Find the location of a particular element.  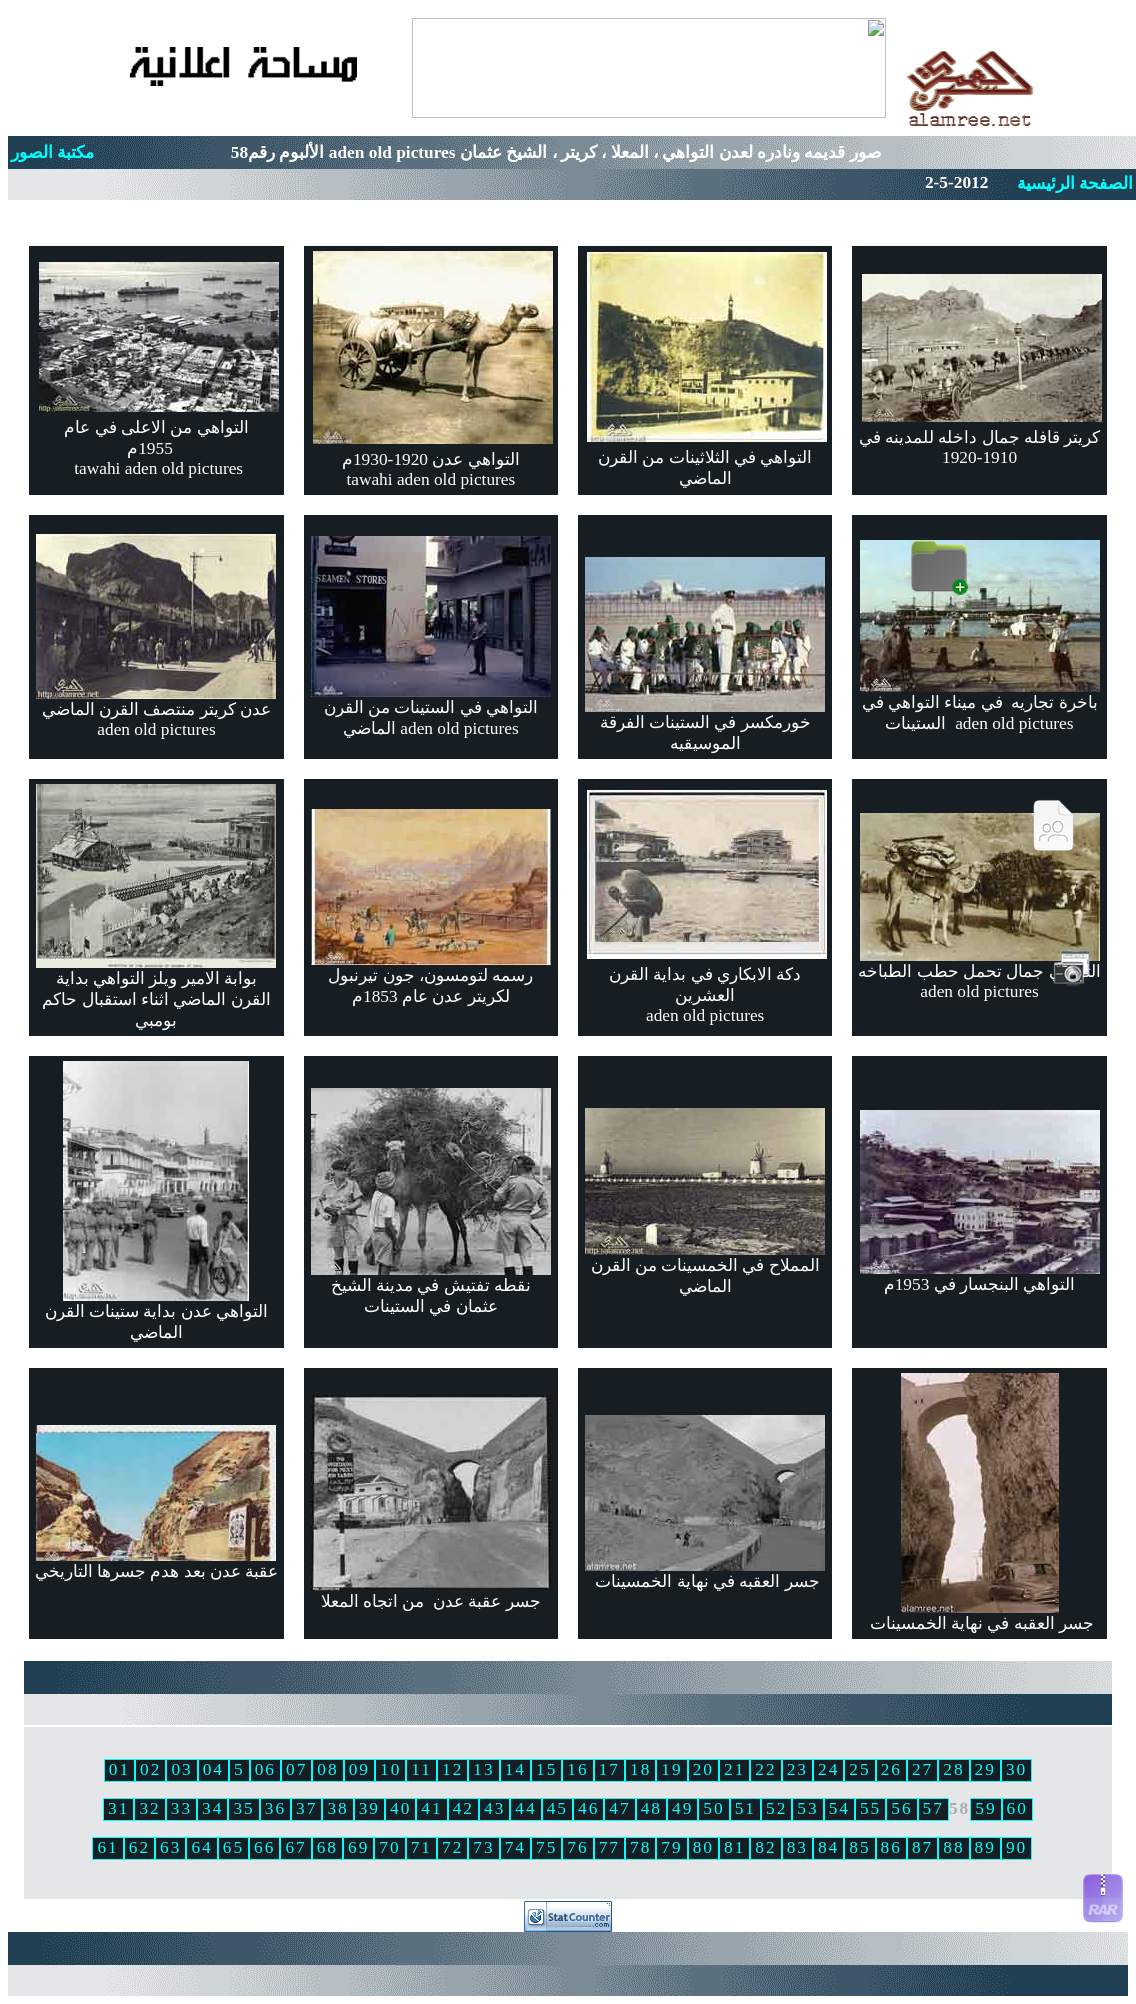

a compressed RAR archive file is located at coordinates (1103, 1898).